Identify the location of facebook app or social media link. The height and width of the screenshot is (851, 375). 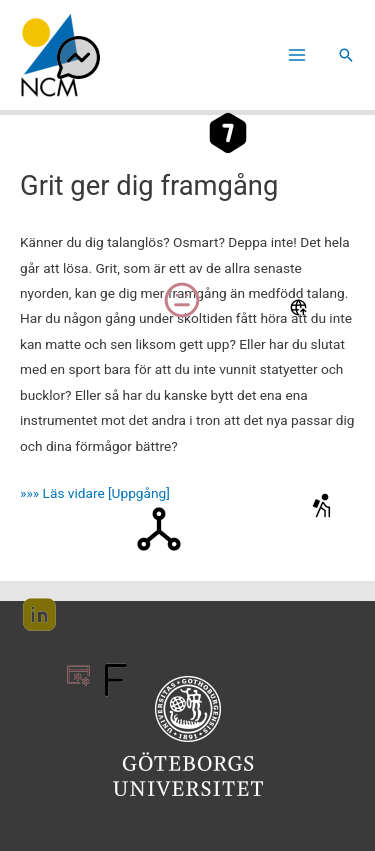
(116, 680).